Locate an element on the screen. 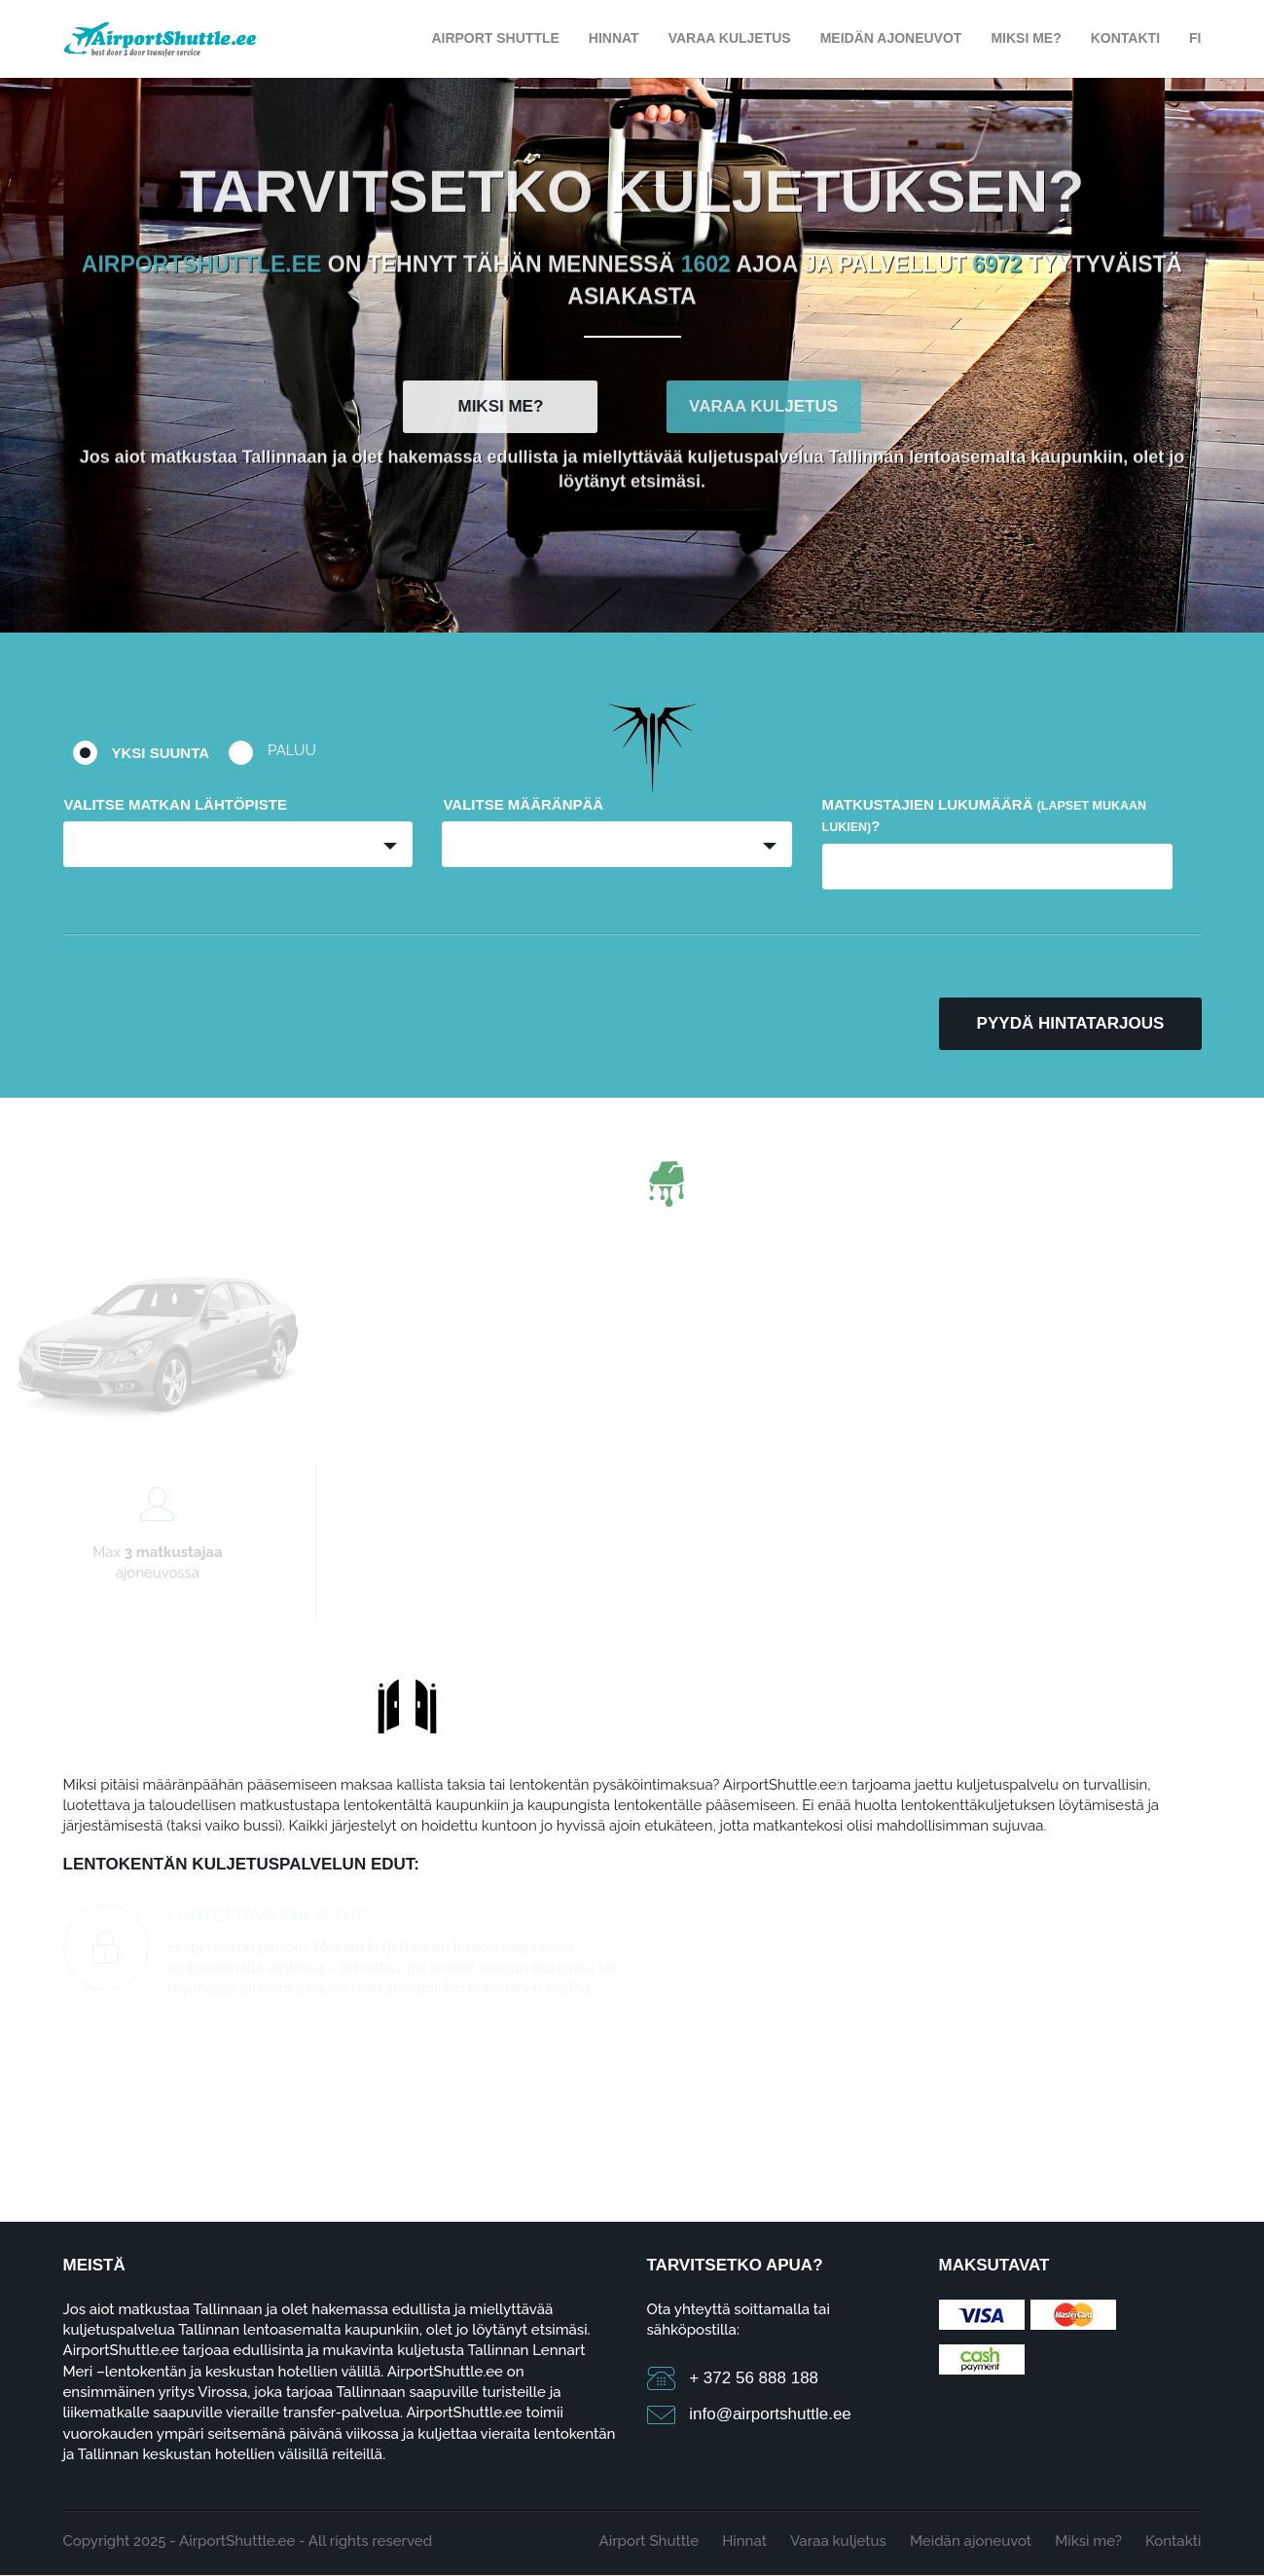  select galley ship unit in strategy game is located at coordinates (1182, 495).